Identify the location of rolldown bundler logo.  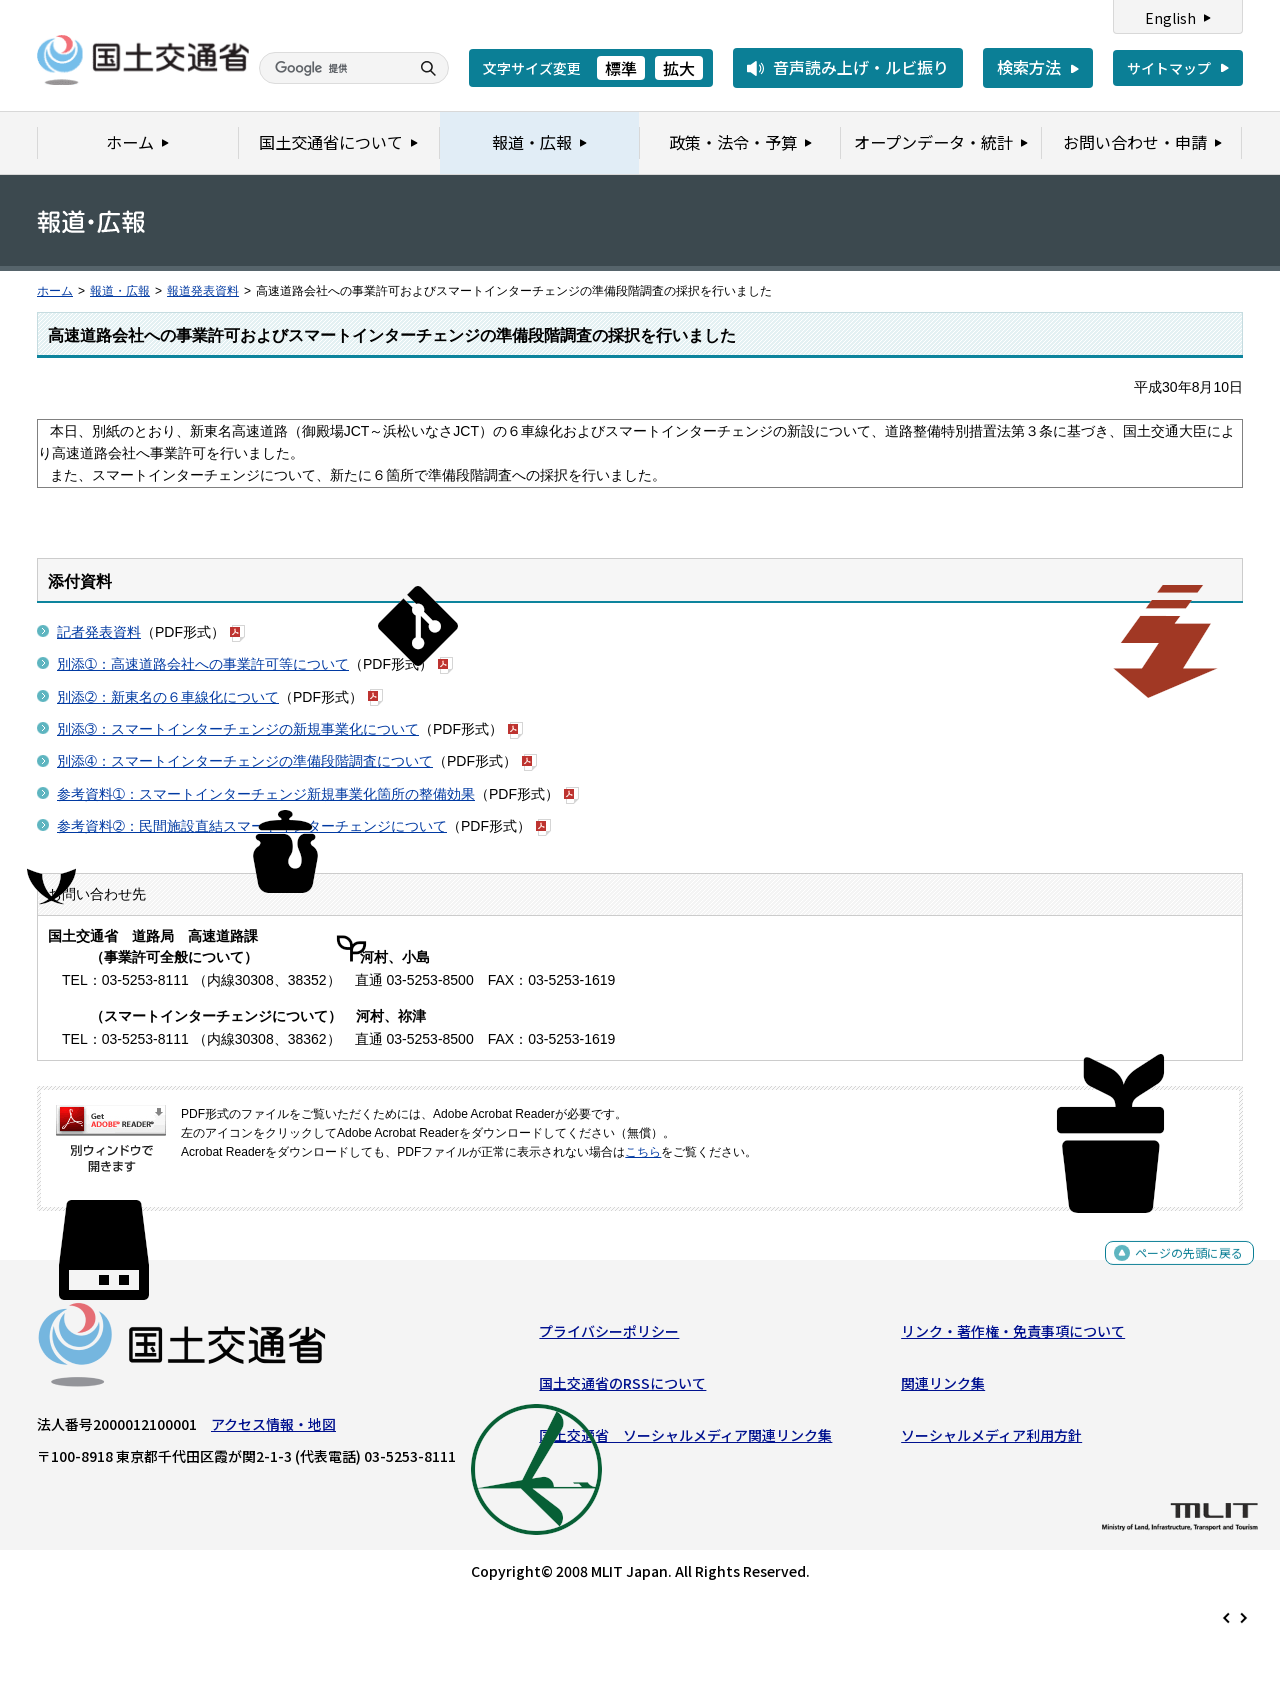
(1165, 641).